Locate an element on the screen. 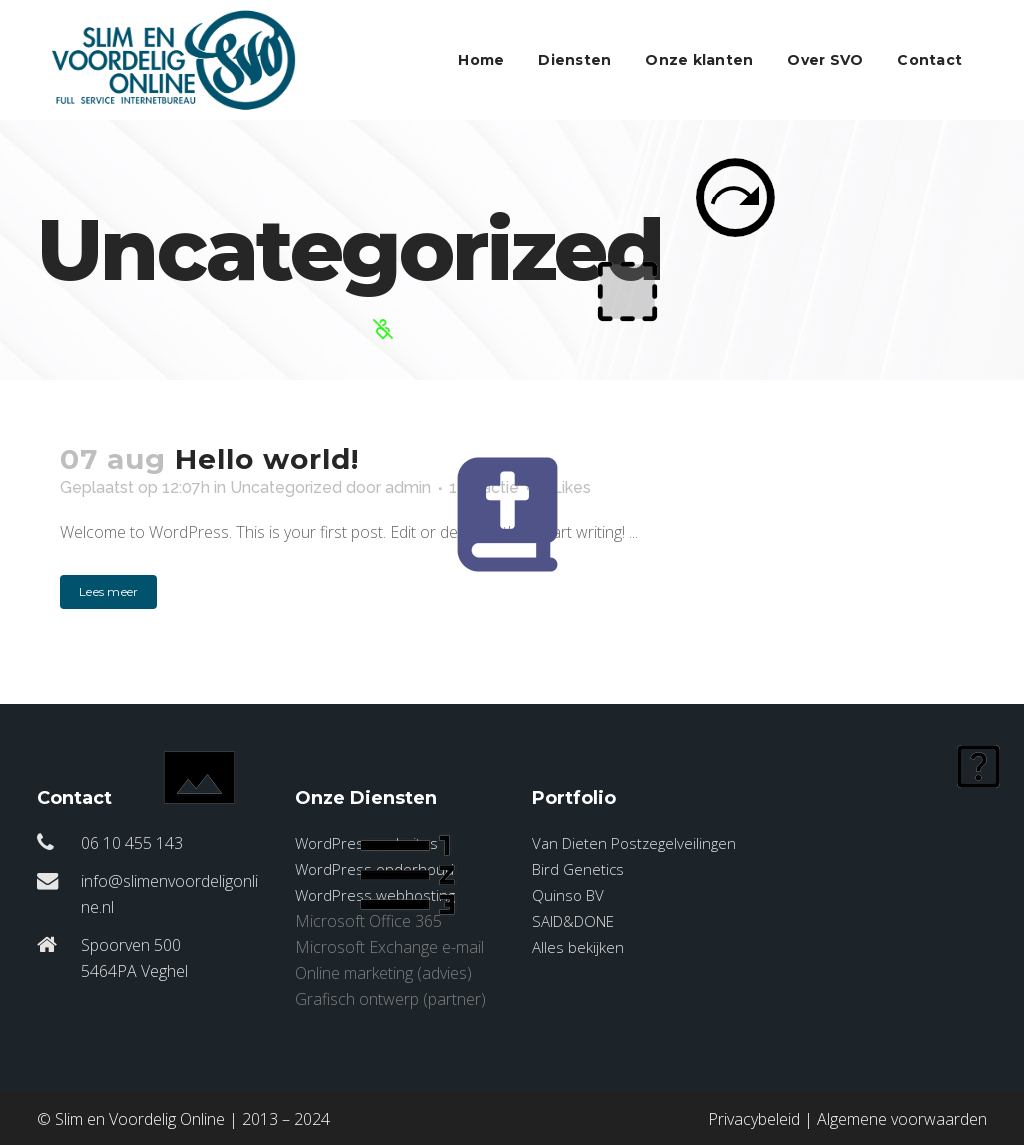 The image size is (1024, 1145). access help center or support resources is located at coordinates (978, 766).